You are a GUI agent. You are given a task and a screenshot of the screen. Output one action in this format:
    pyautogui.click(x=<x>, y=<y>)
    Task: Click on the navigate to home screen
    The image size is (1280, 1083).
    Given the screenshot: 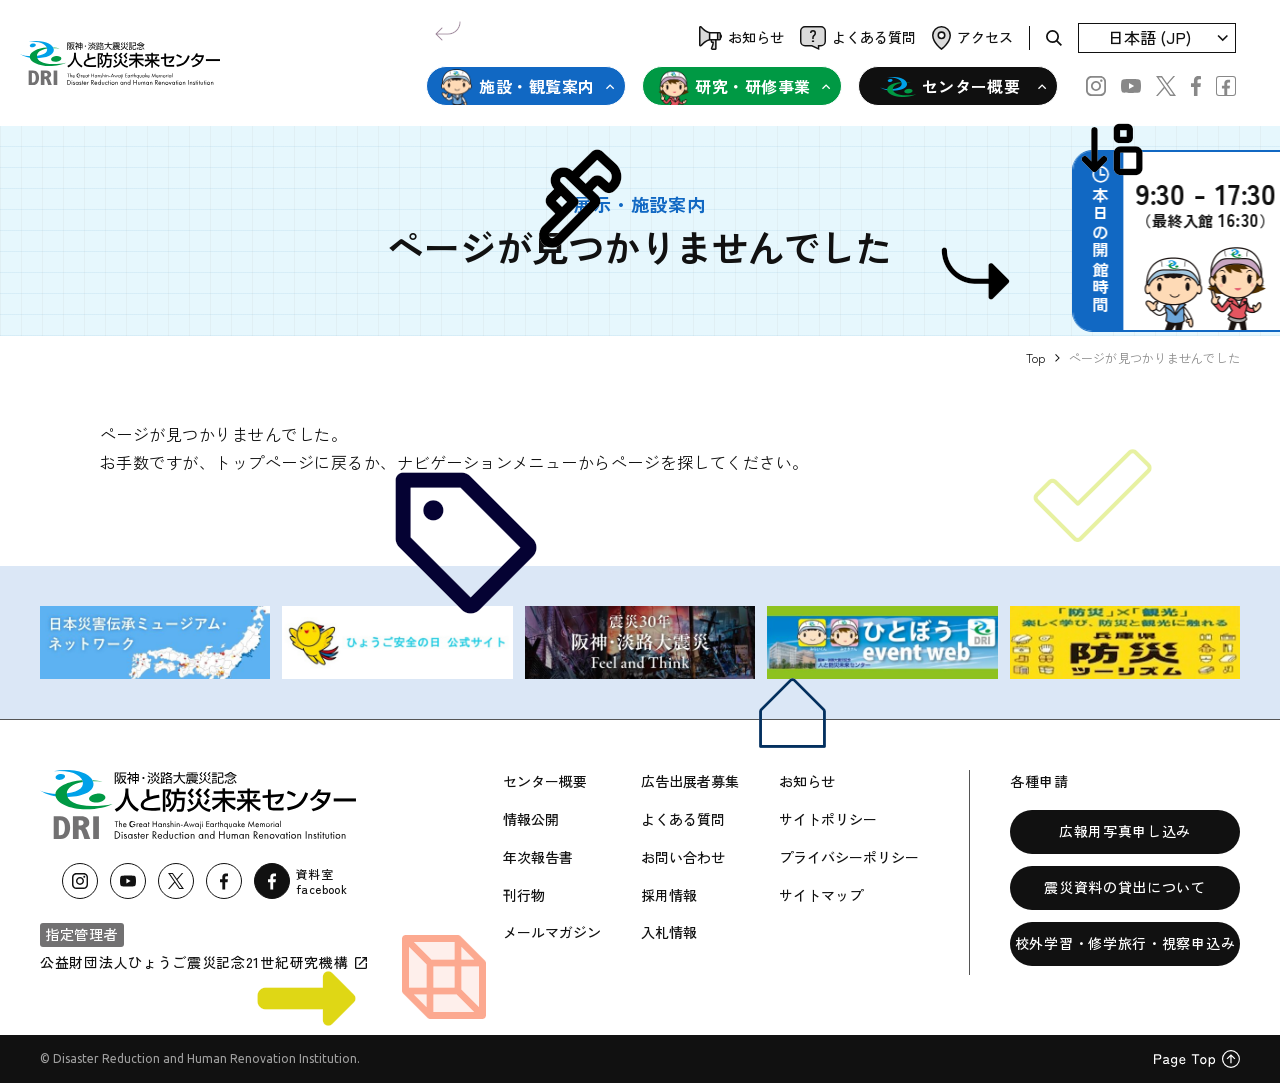 What is the action you would take?
    pyautogui.click(x=792, y=714)
    